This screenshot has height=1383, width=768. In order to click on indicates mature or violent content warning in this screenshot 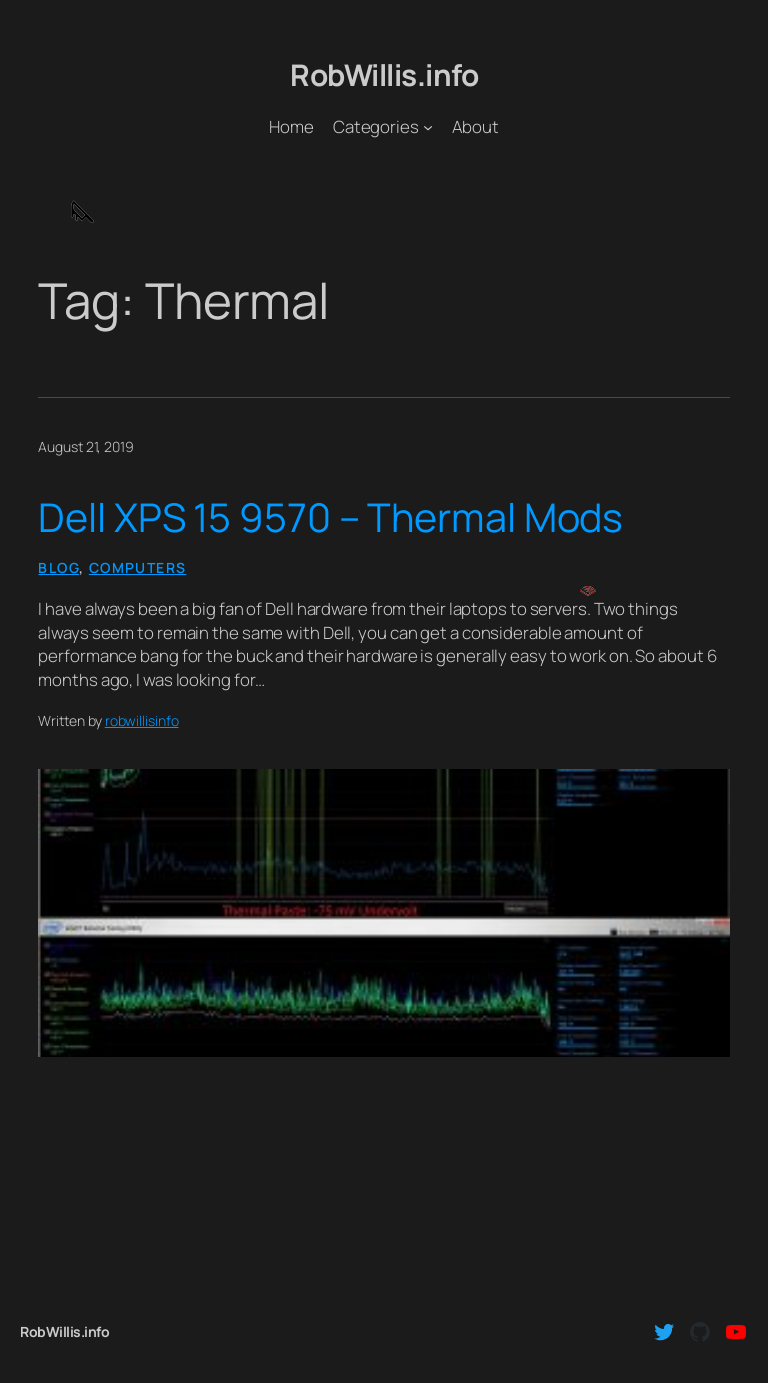, I will do `click(82, 212)`.